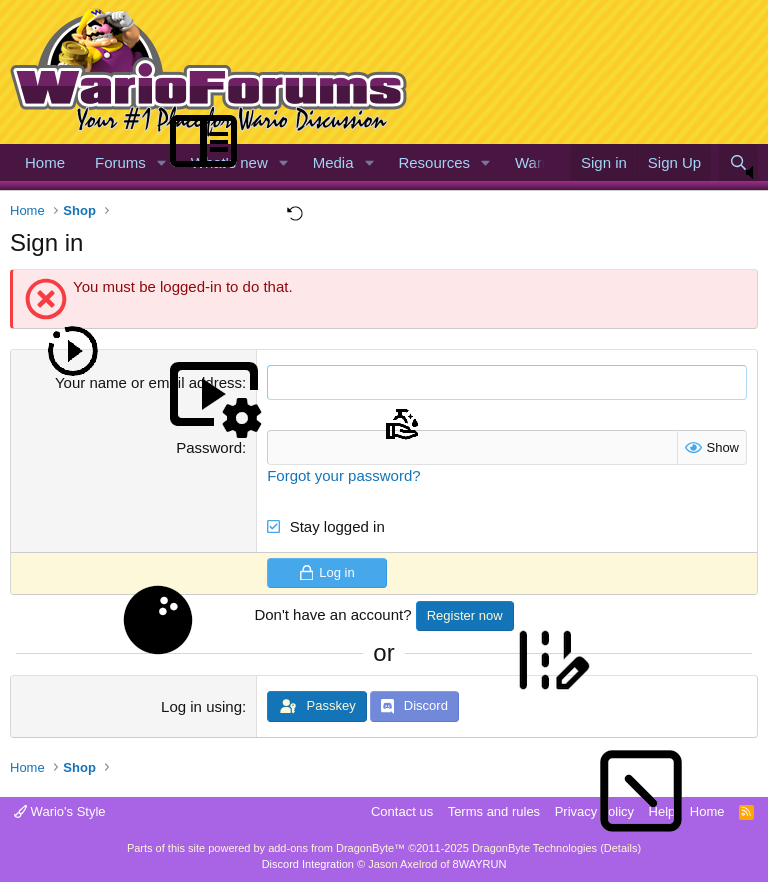  Describe the element at coordinates (295, 213) in the screenshot. I see `undo the last action` at that location.